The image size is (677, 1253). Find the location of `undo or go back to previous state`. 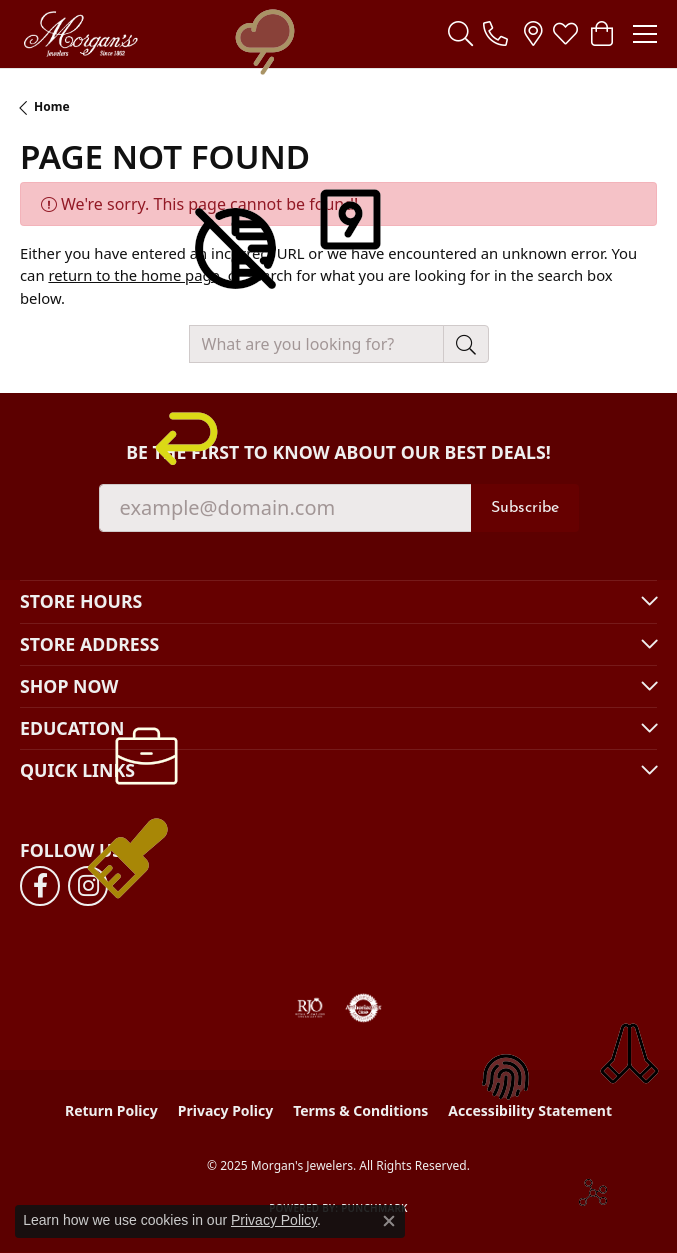

undo or go back to previous state is located at coordinates (186, 436).